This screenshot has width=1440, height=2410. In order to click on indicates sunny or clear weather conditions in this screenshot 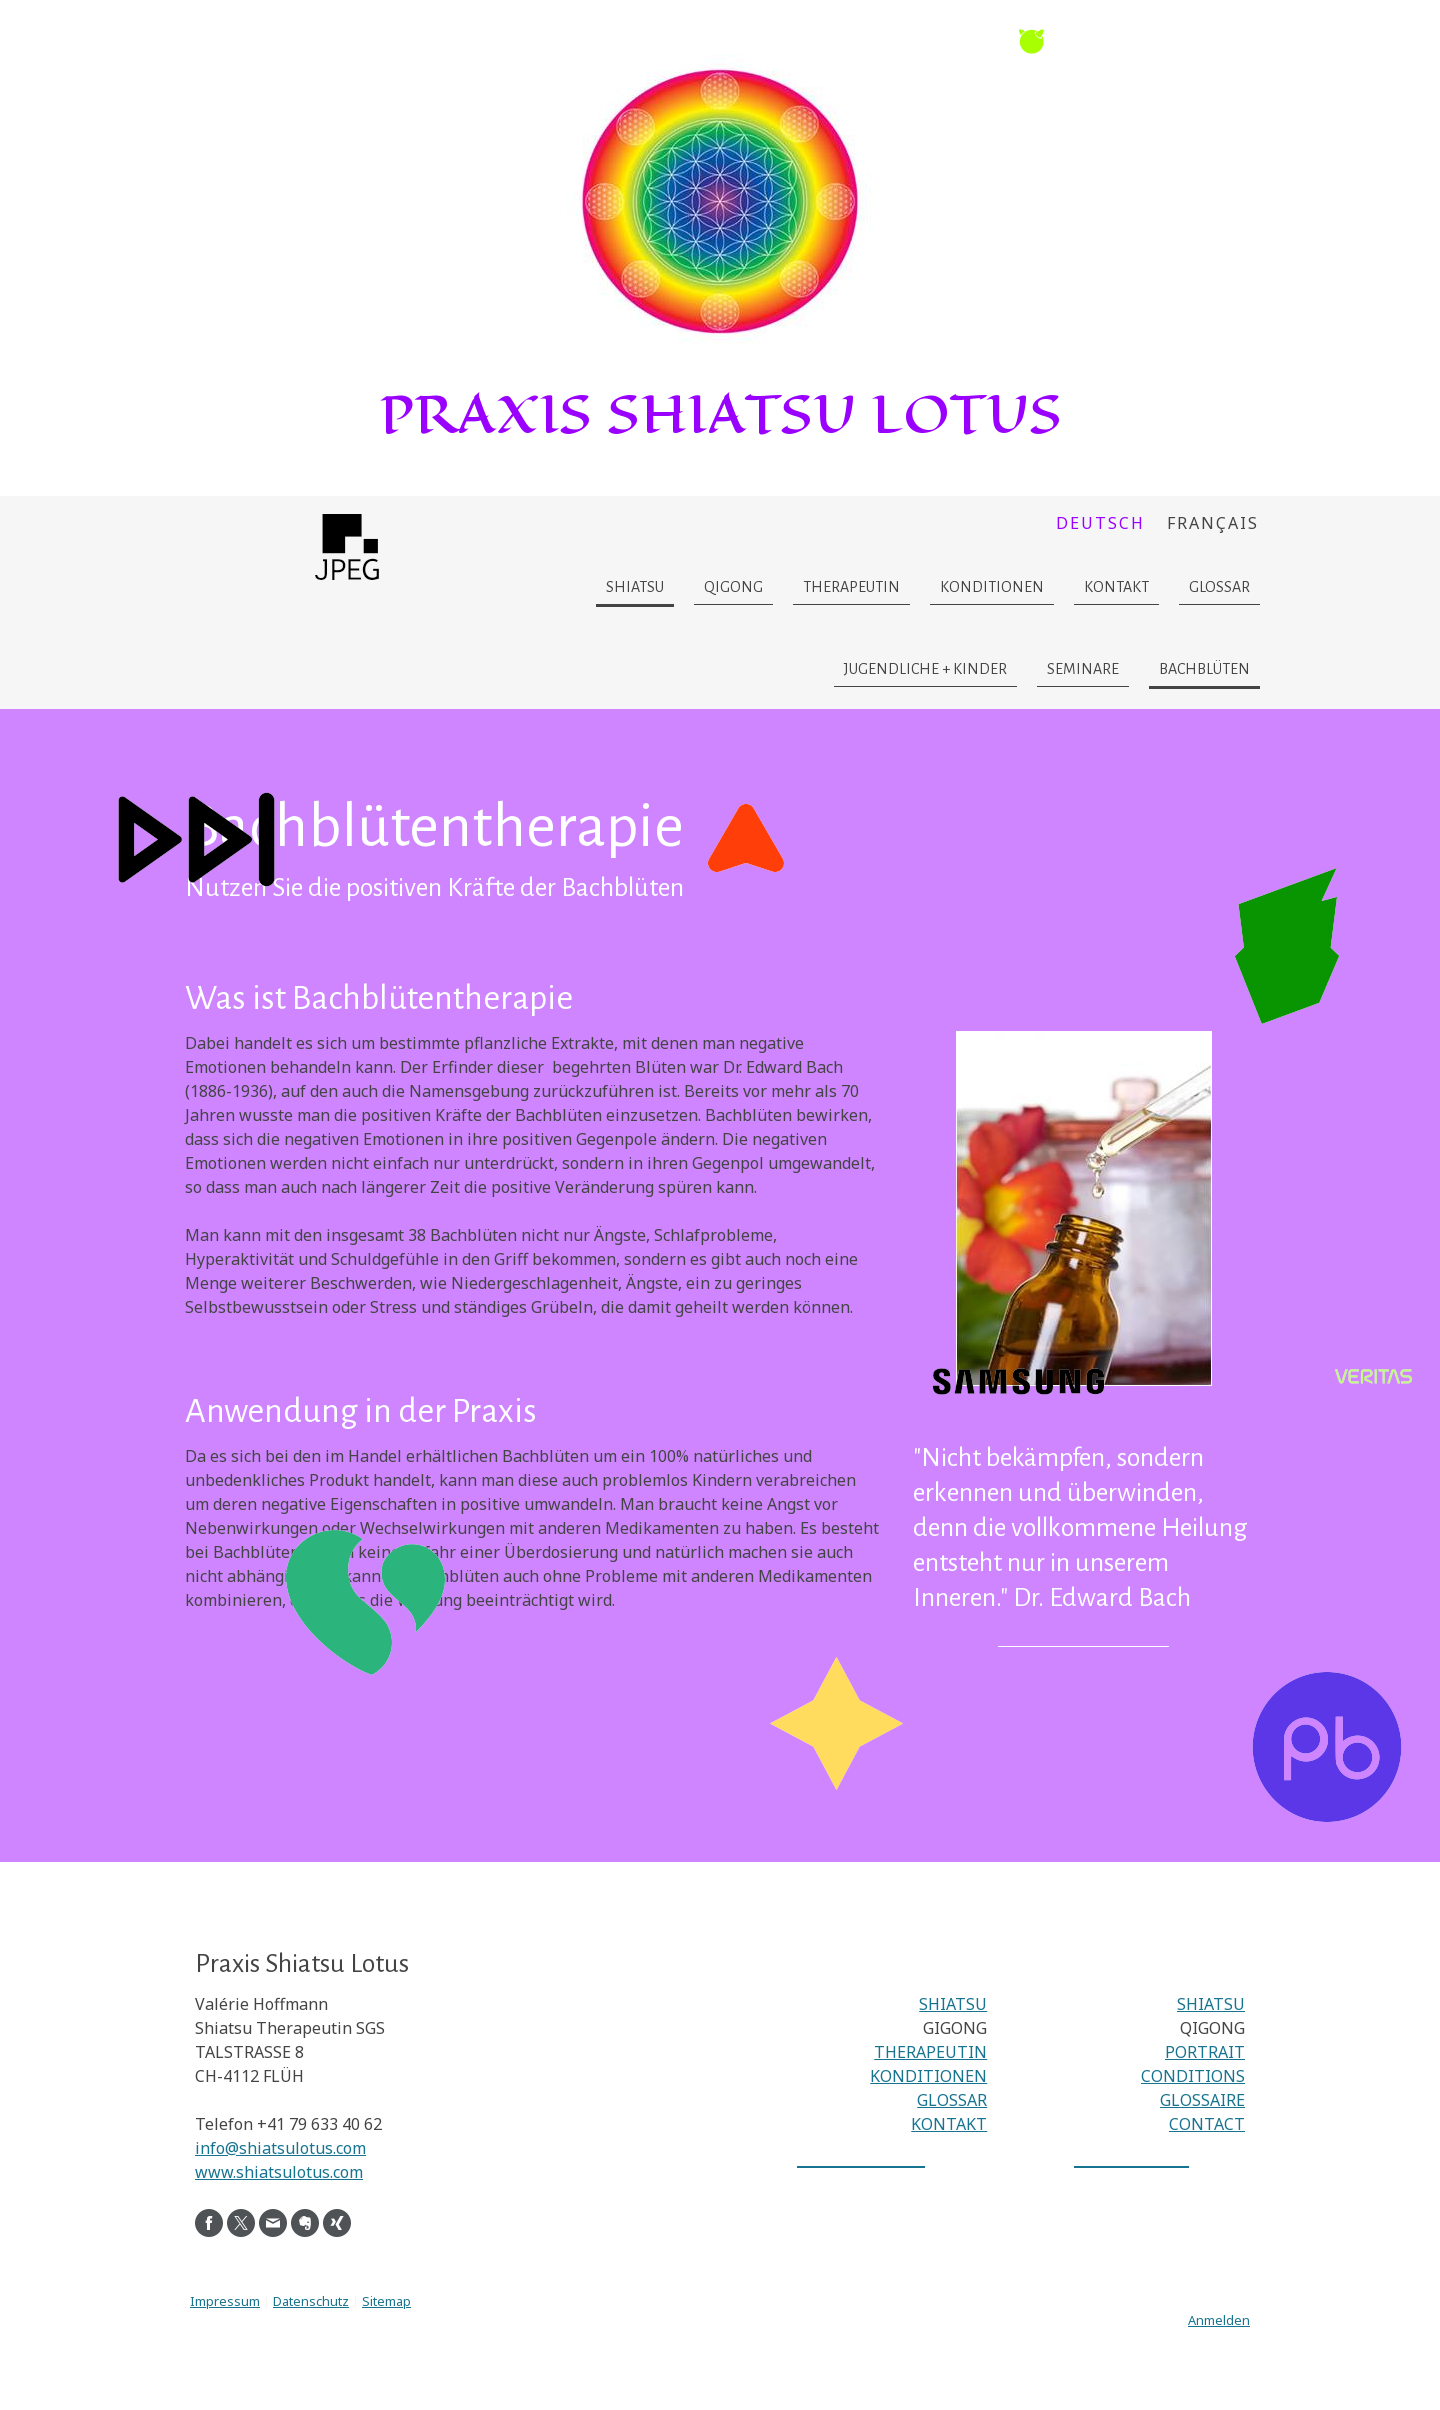, I will do `click(836, 1723)`.